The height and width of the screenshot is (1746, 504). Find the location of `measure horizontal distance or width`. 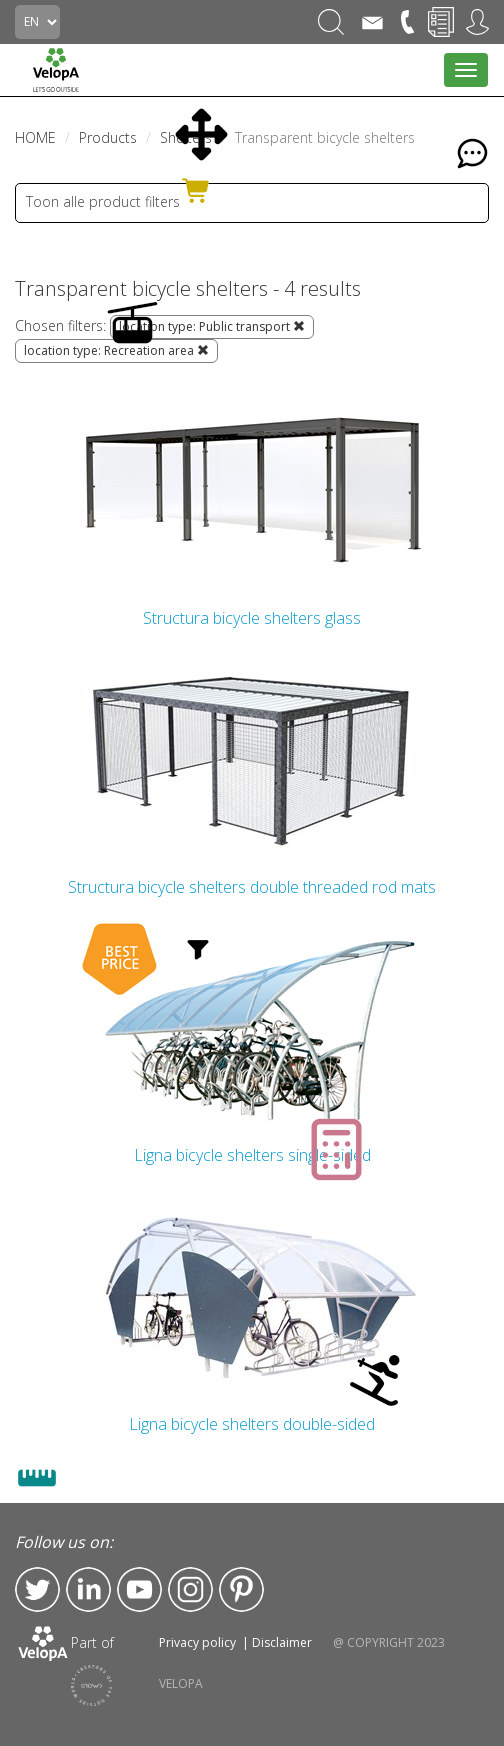

measure horizontal distance or width is located at coordinates (37, 1478).